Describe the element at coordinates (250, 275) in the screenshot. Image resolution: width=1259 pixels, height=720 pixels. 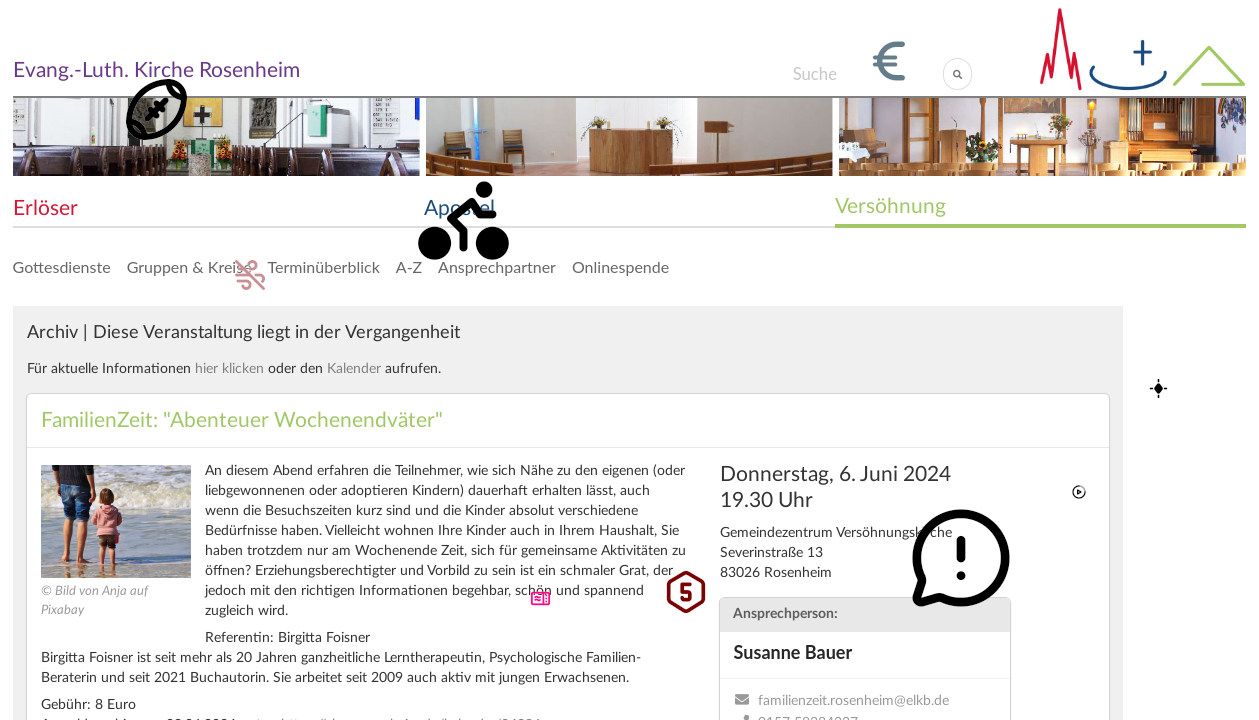
I see `disable wind or fan mode` at that location.